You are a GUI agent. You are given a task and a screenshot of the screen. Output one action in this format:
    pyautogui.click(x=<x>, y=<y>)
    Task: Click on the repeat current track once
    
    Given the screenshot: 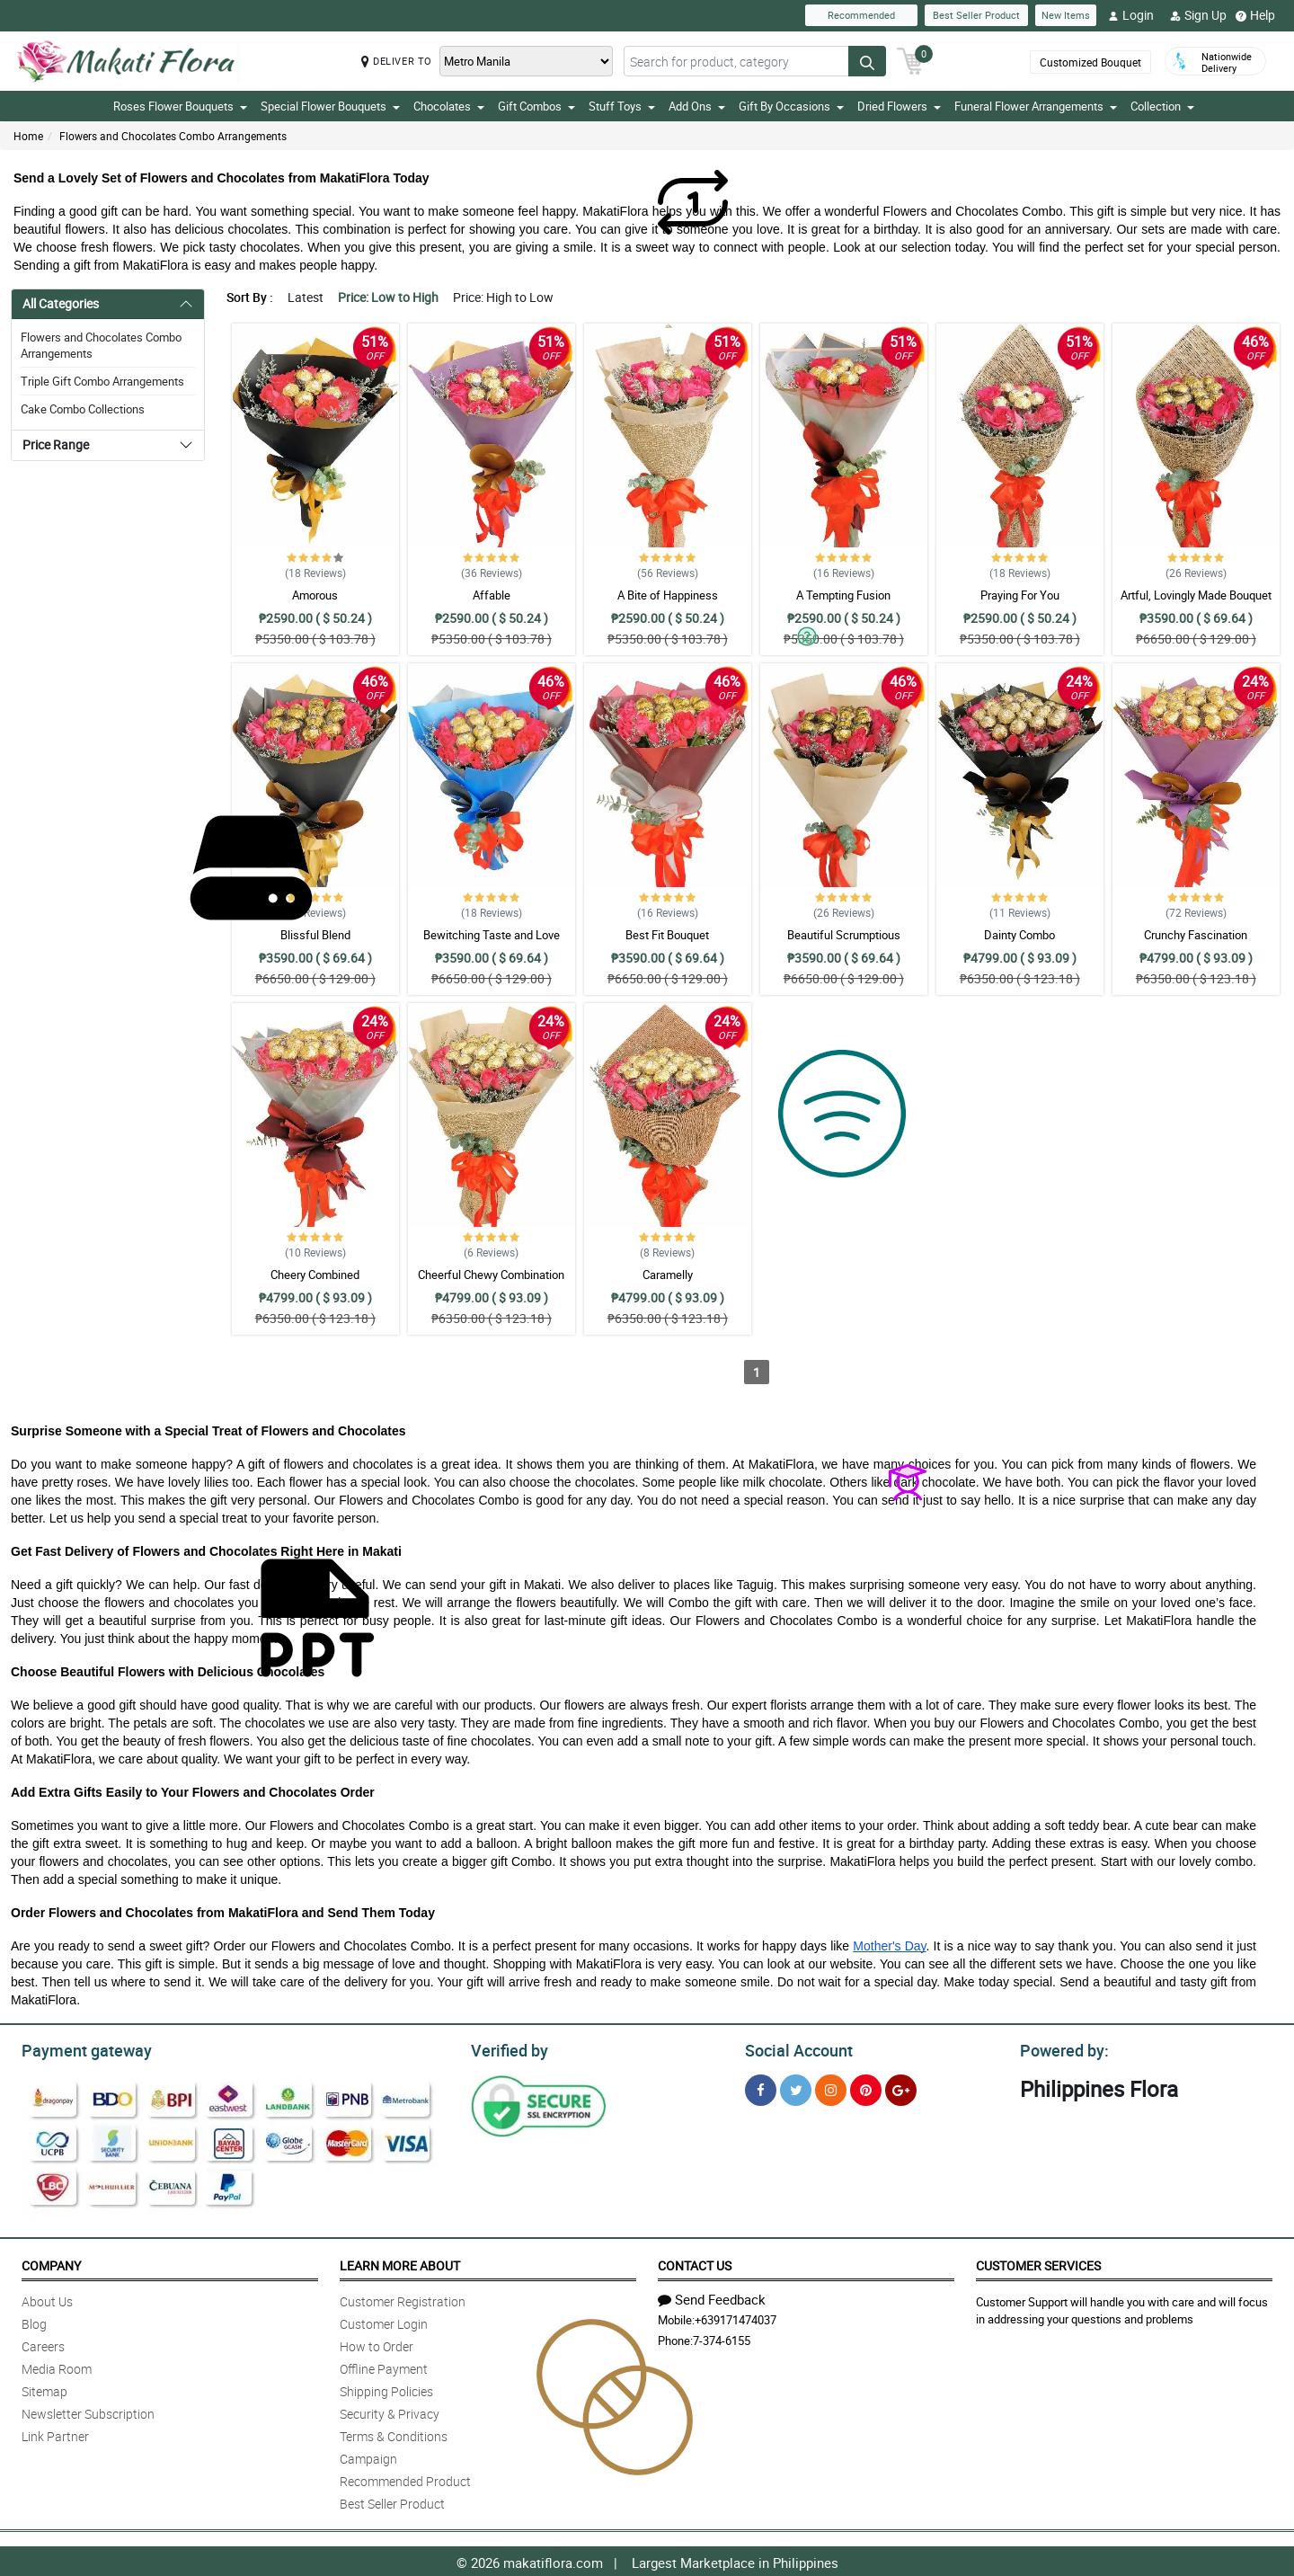 What is the action you would take?
    pyautogui.click(x=693, y=202)
    